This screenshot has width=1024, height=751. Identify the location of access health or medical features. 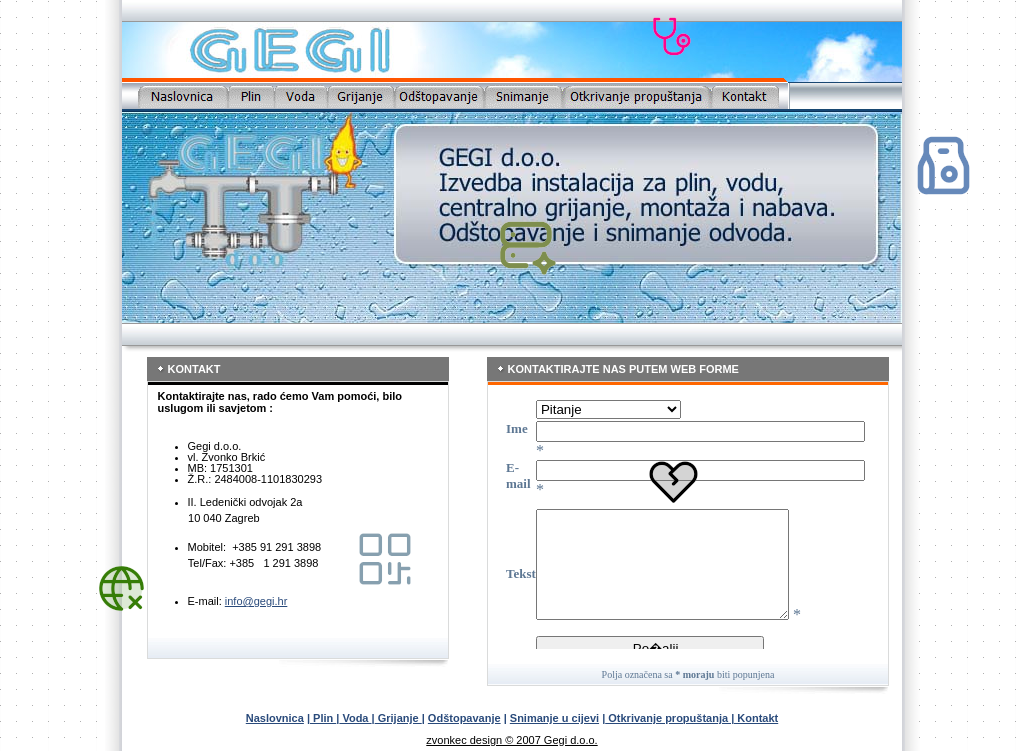
(669, 35).